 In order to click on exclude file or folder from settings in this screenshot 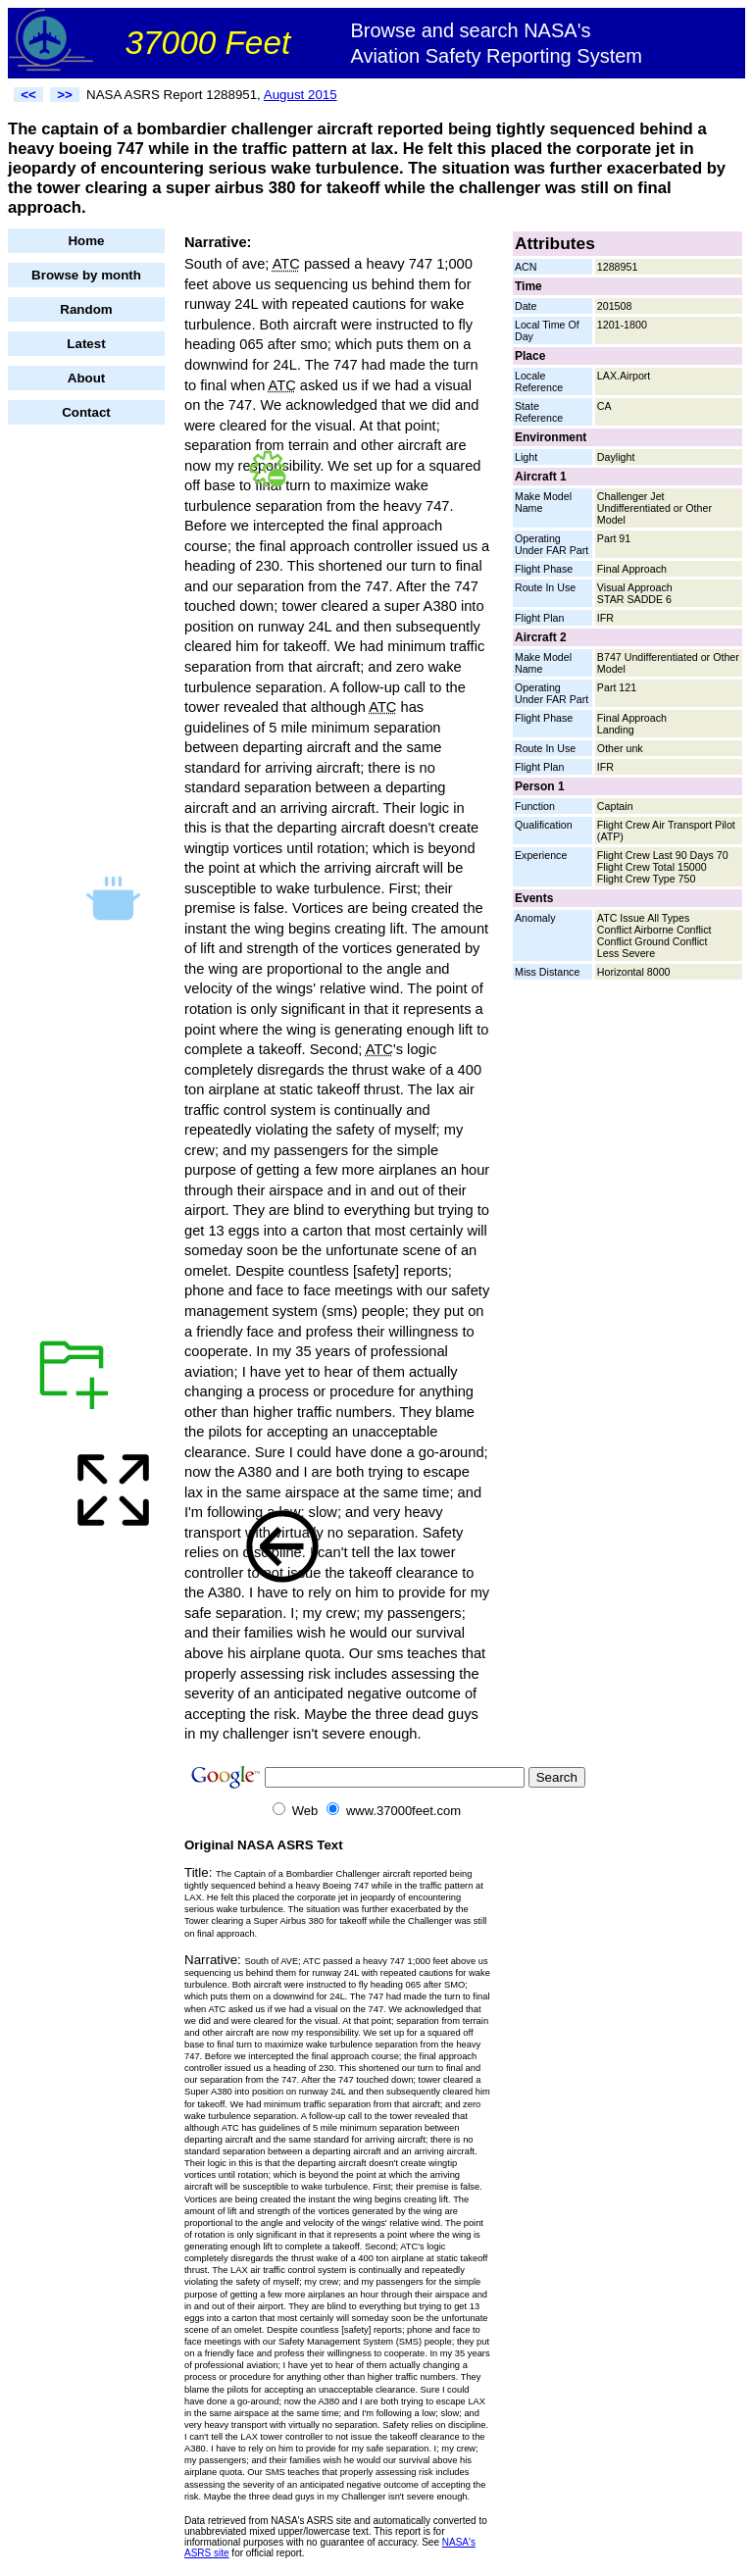, I will do `click(268, 469)`.